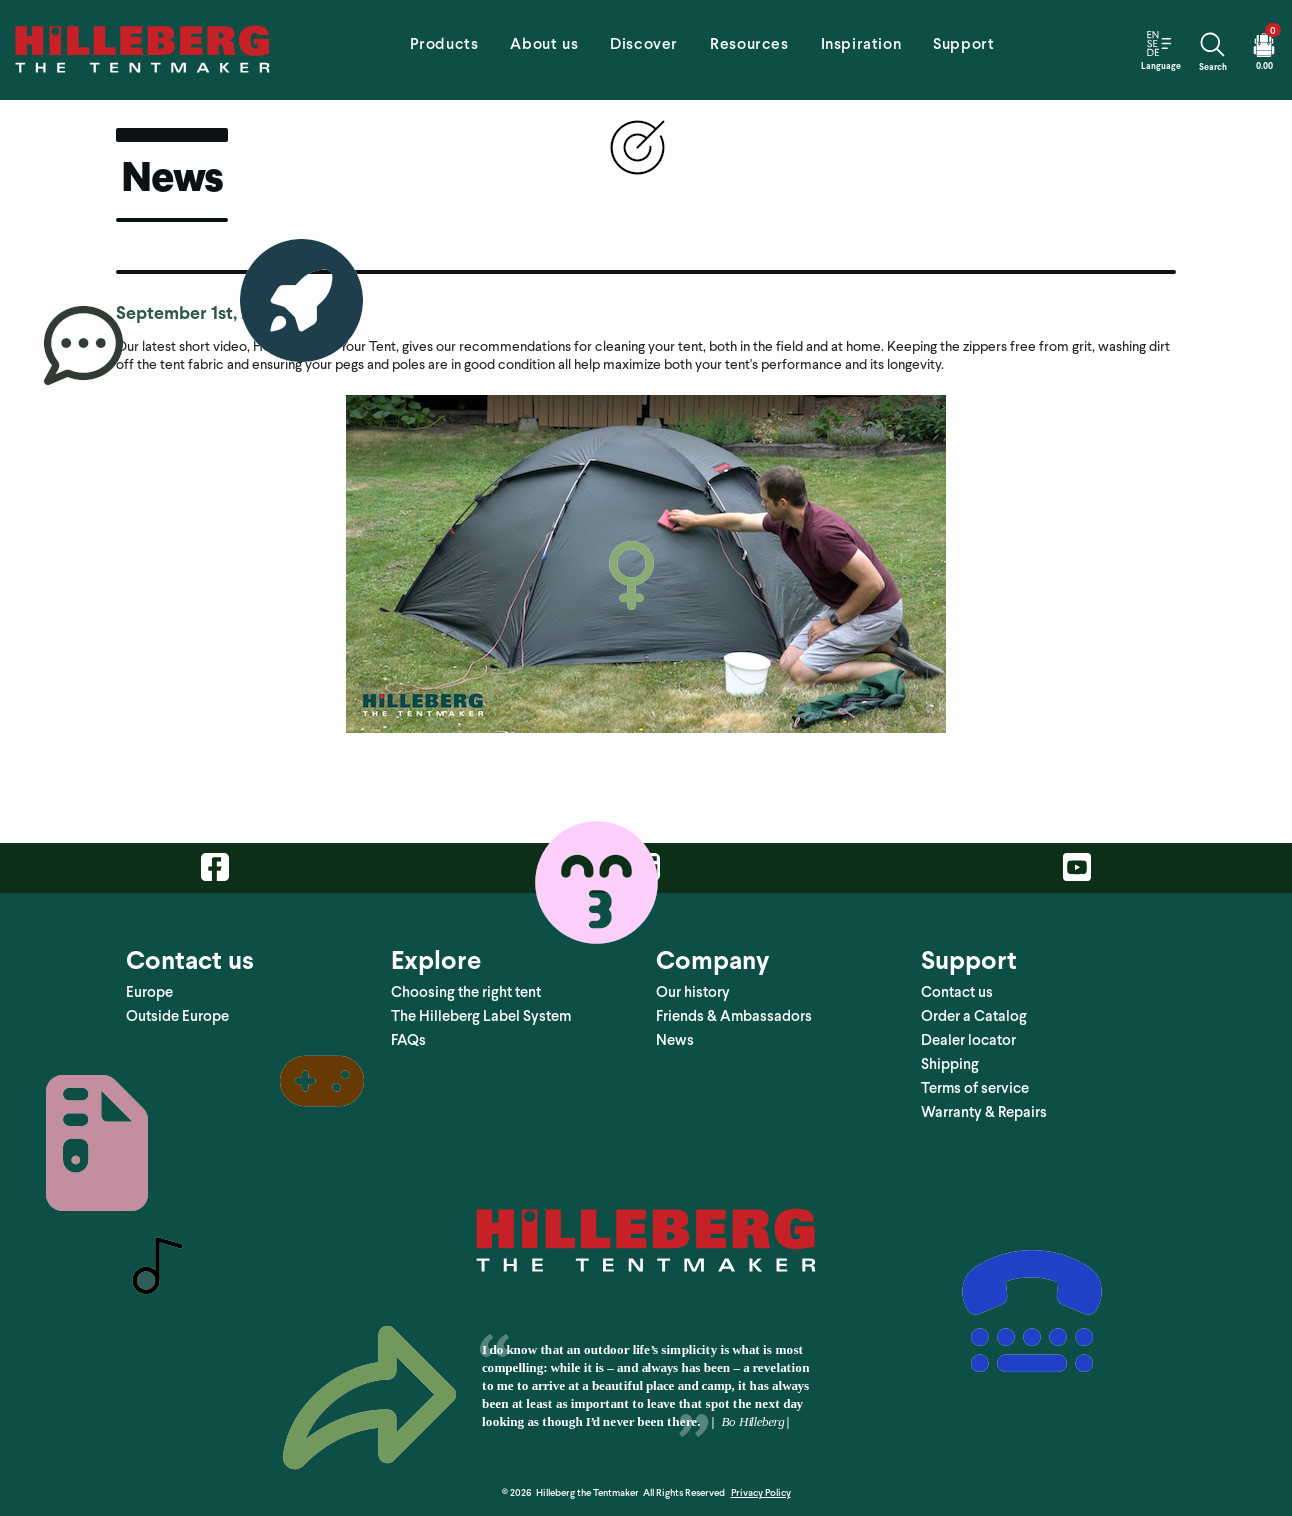  Describe the element at coordinates (631, 573) in the screenshot. I see `indicates female gender option` at that location.